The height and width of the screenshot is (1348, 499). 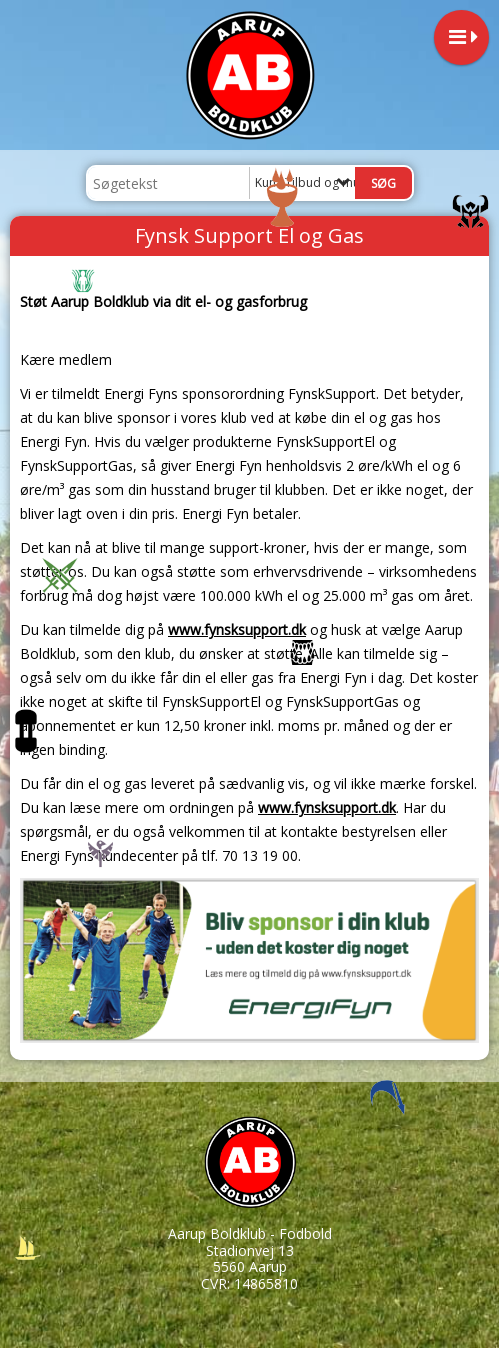 I want to click on launch or throw an attack in a game, so click(x=387, y=1097).